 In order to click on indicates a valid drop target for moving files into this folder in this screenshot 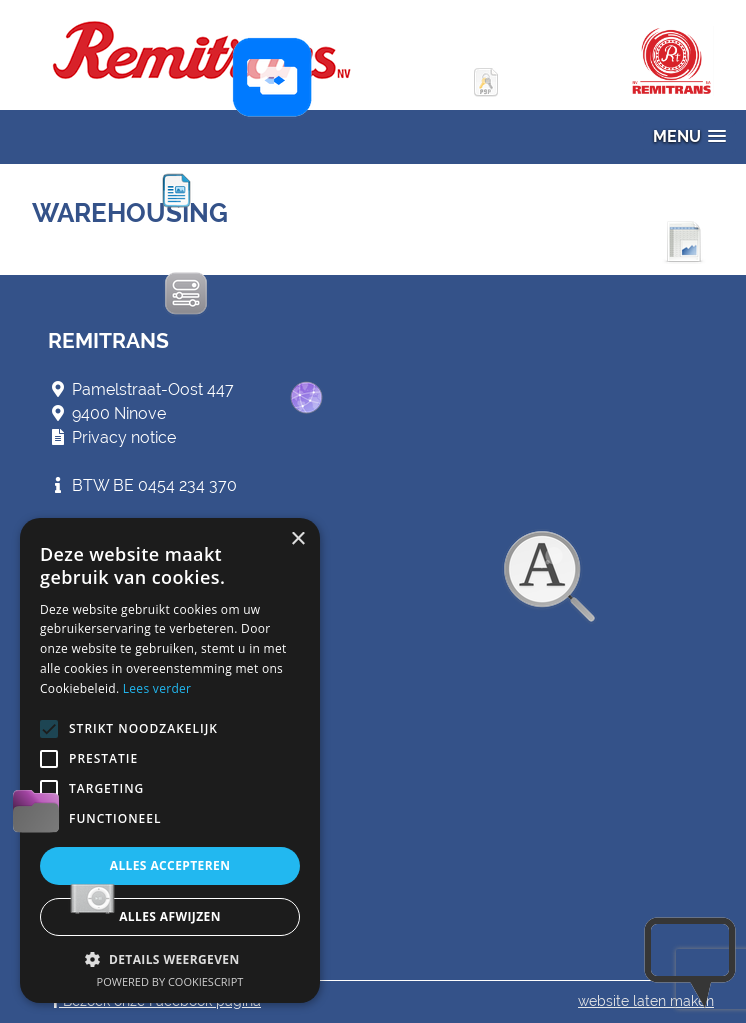, I will do `click(36, 811)`.